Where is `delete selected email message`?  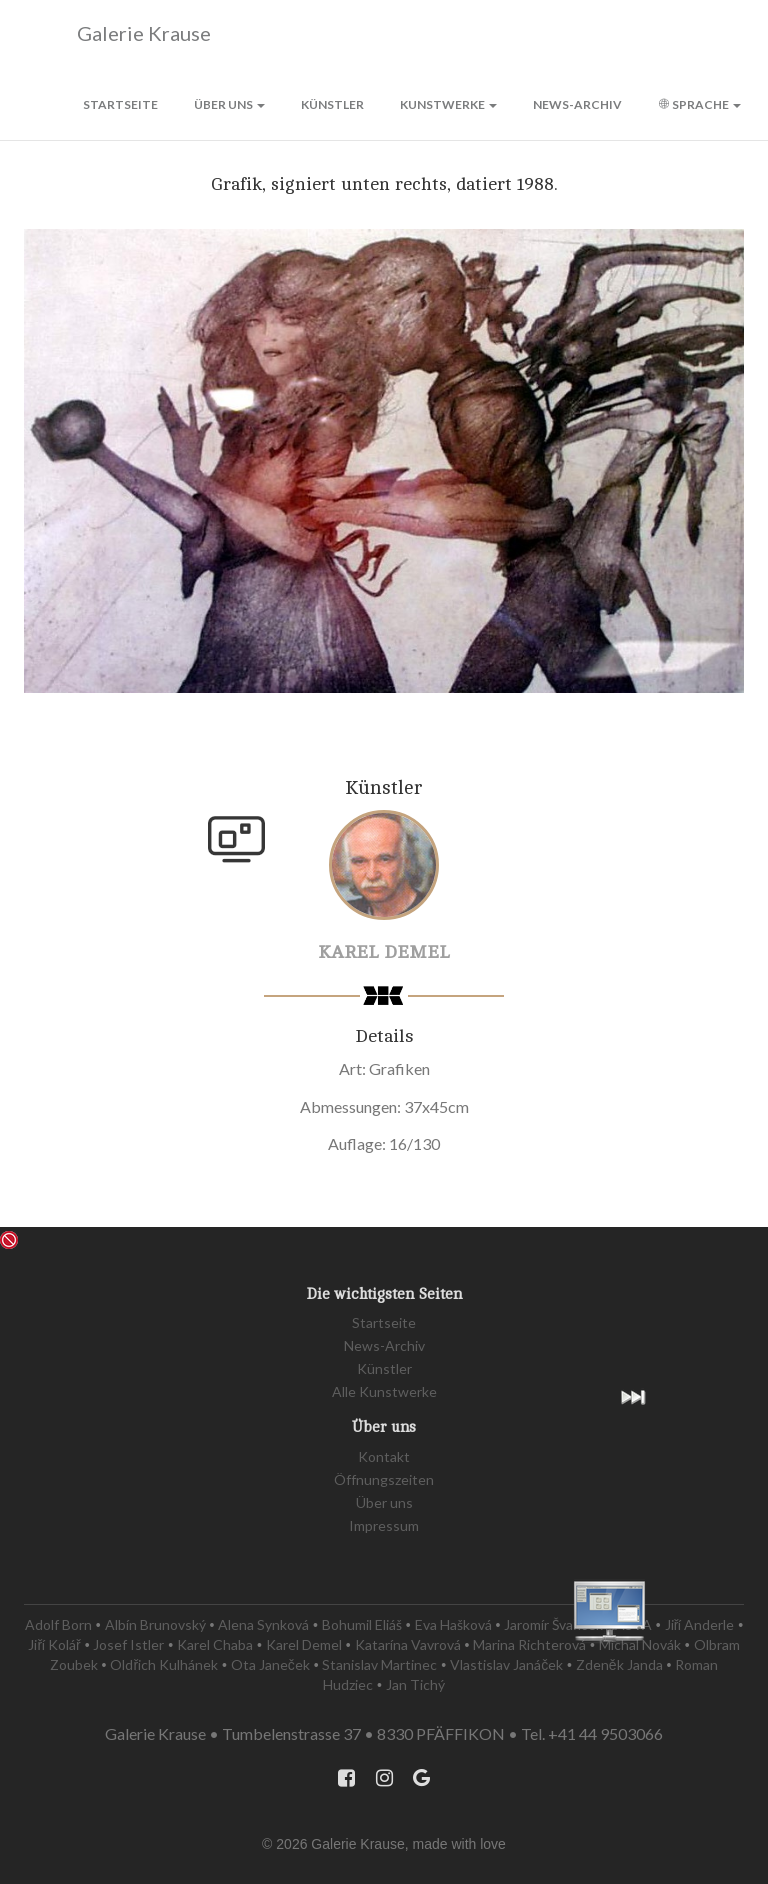 delete selected email message is located at coordinates (9, 1240).